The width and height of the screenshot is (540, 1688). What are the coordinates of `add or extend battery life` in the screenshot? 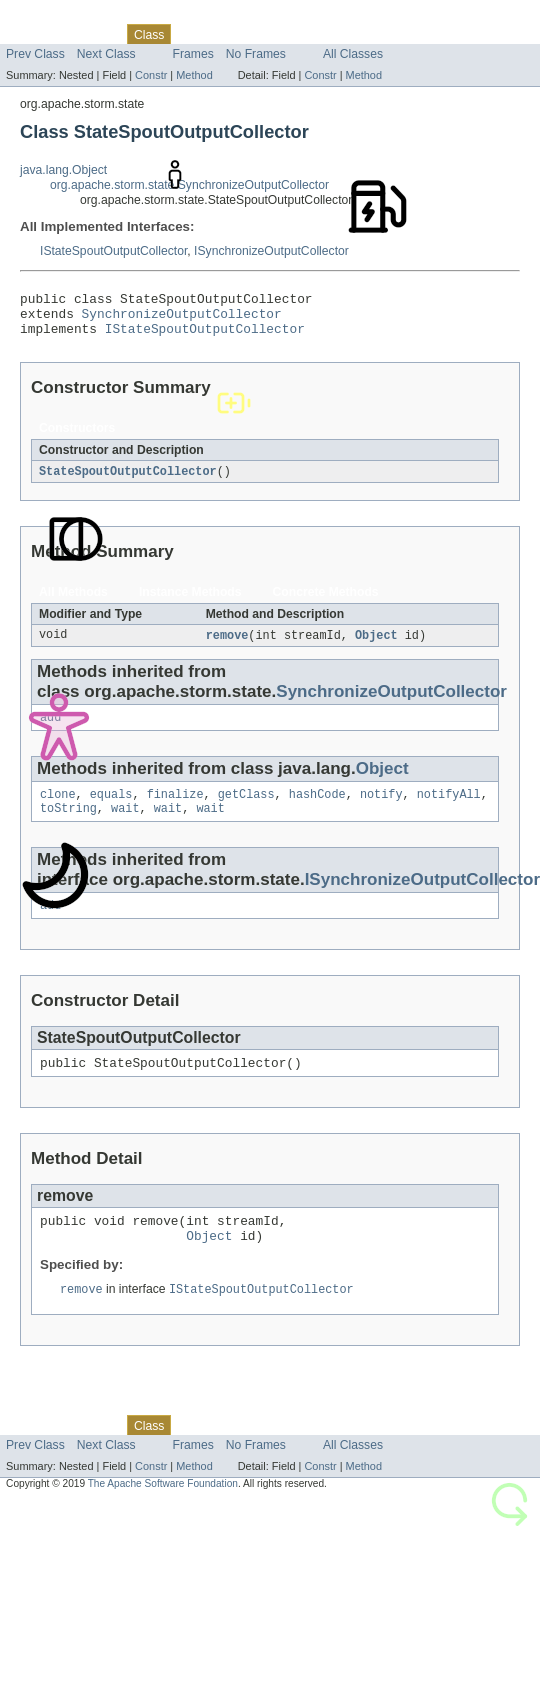 It's located at (234, 403).